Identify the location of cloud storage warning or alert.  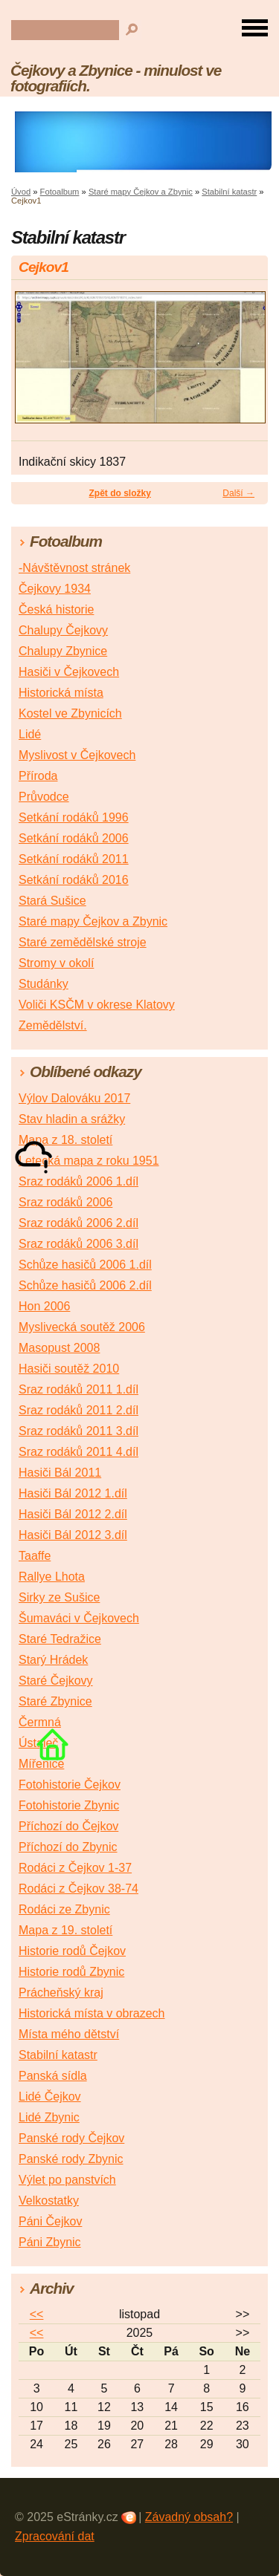
(33, 1154).